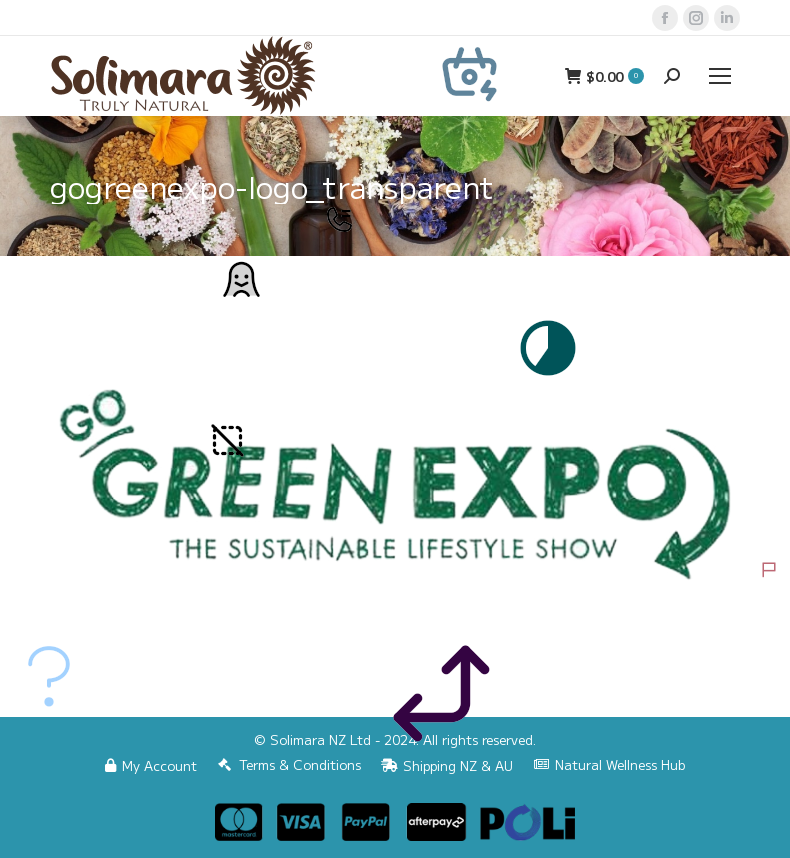  What do you see at coordinates (469, 71) in the screenshot?
I see `quick purchase or express checkout` at bounding box center [469, 71].